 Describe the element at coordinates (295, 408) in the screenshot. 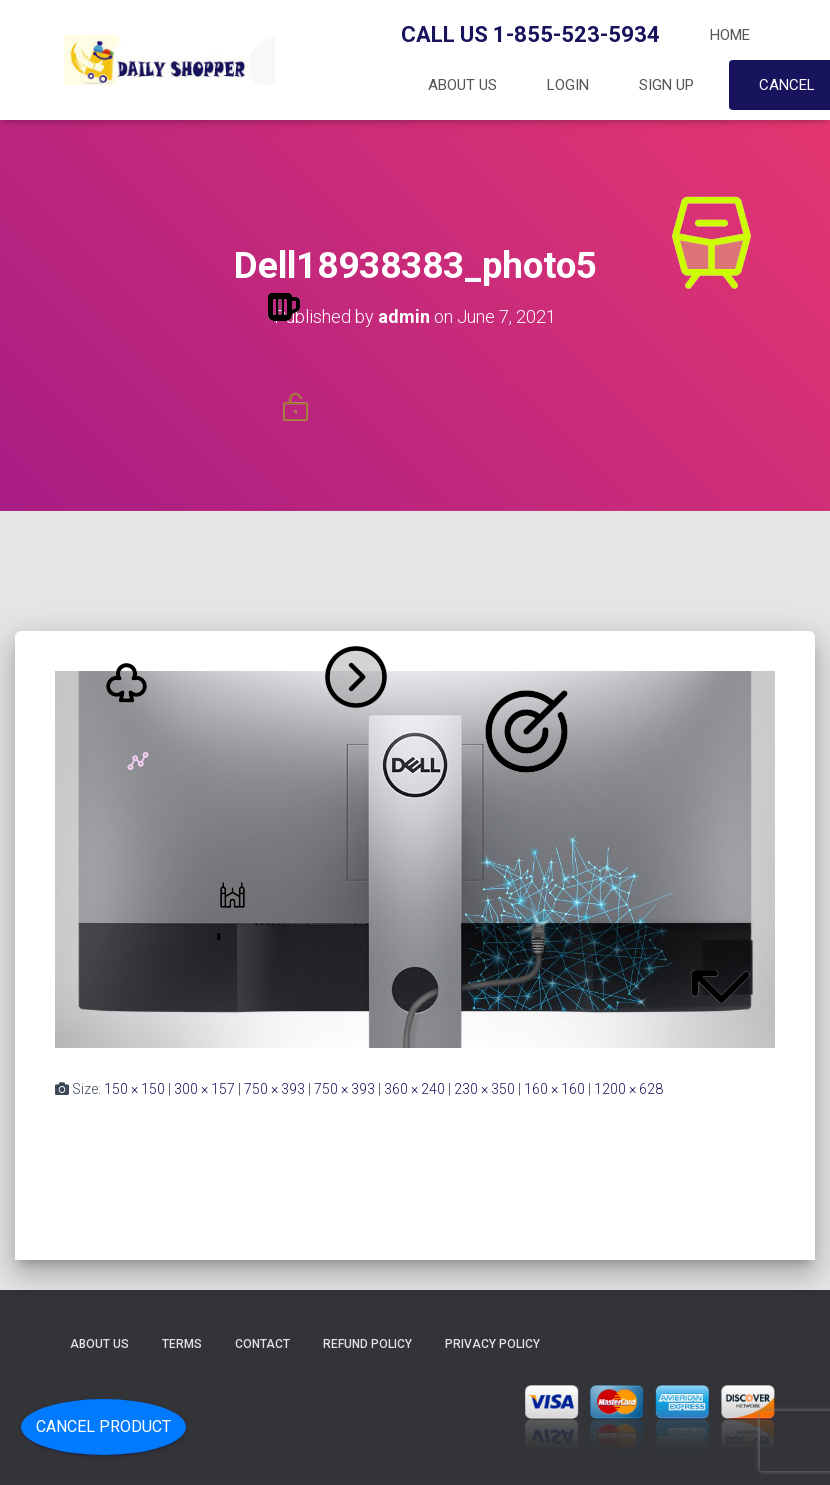

I see `unlocked or unsecured state` at that location.